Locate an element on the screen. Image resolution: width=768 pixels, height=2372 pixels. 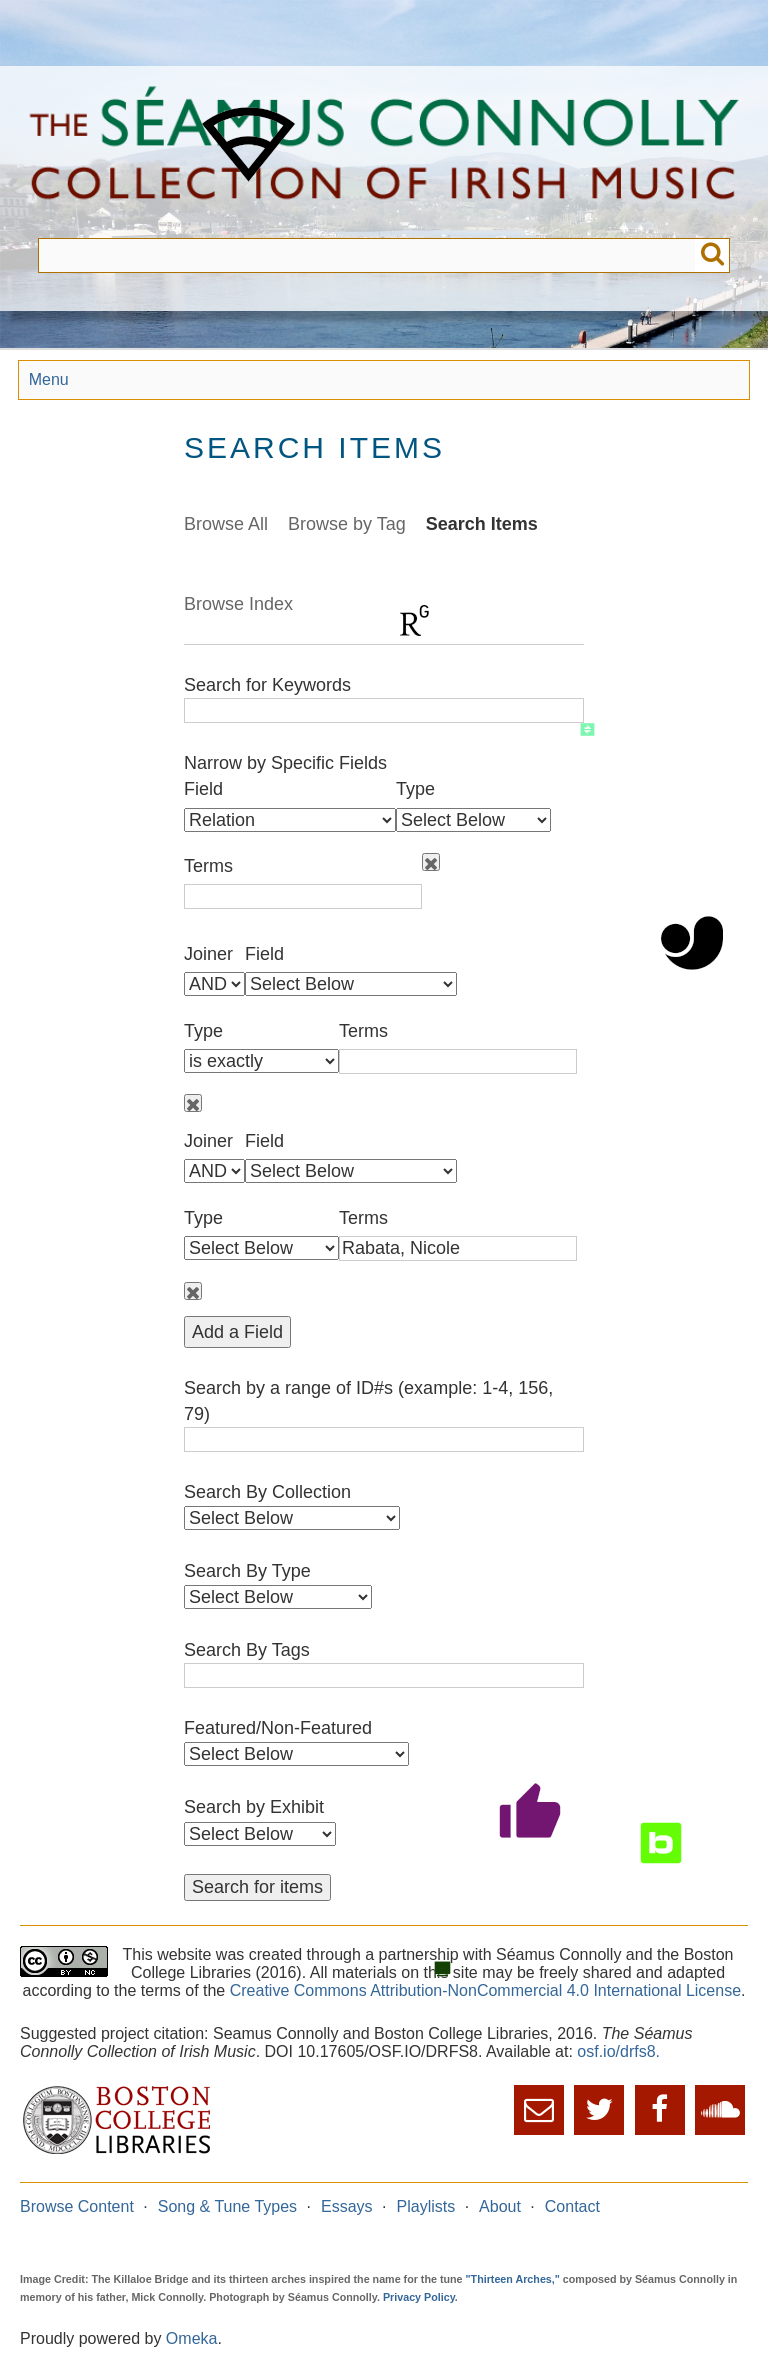
ultralytics company logo is located at coordinates (692, 943).